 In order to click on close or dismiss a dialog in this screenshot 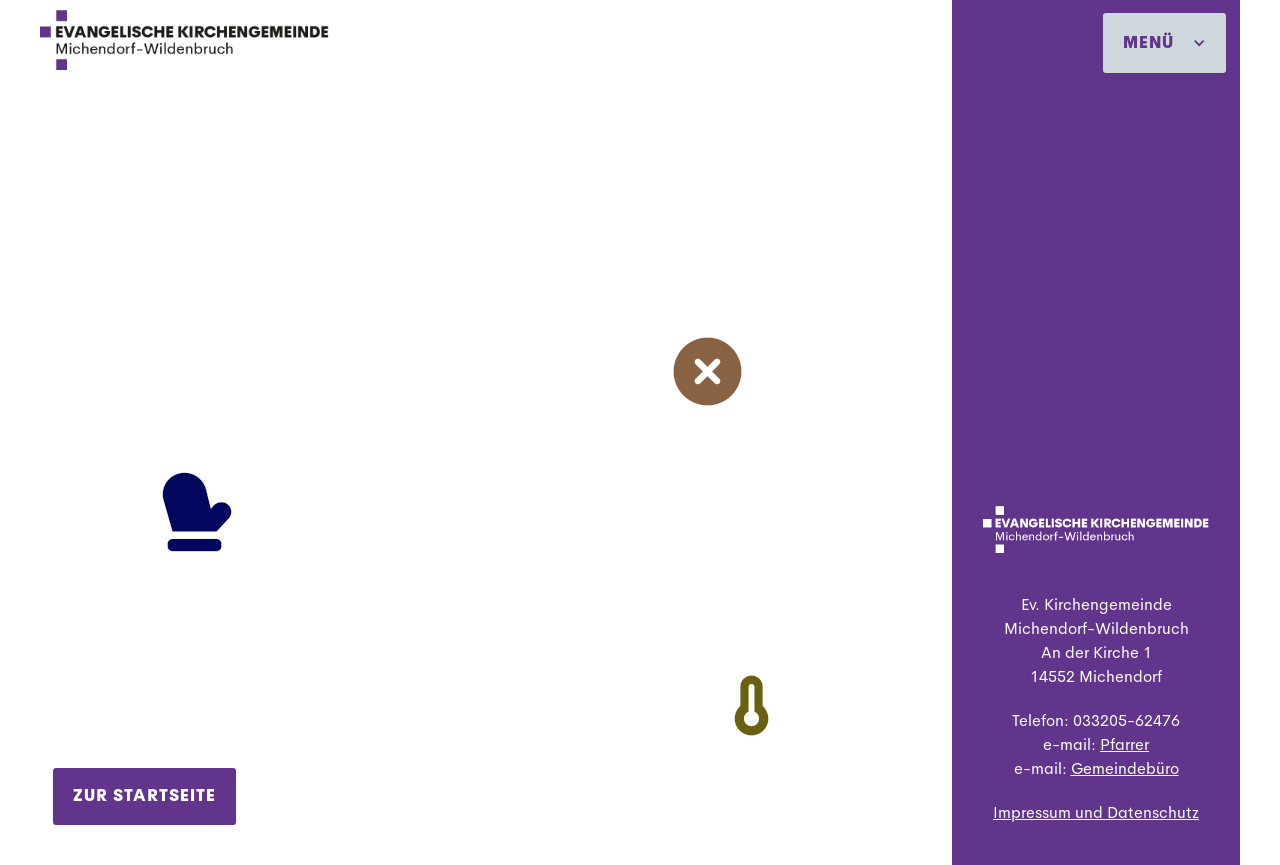, I will do `click(707, 371)`.